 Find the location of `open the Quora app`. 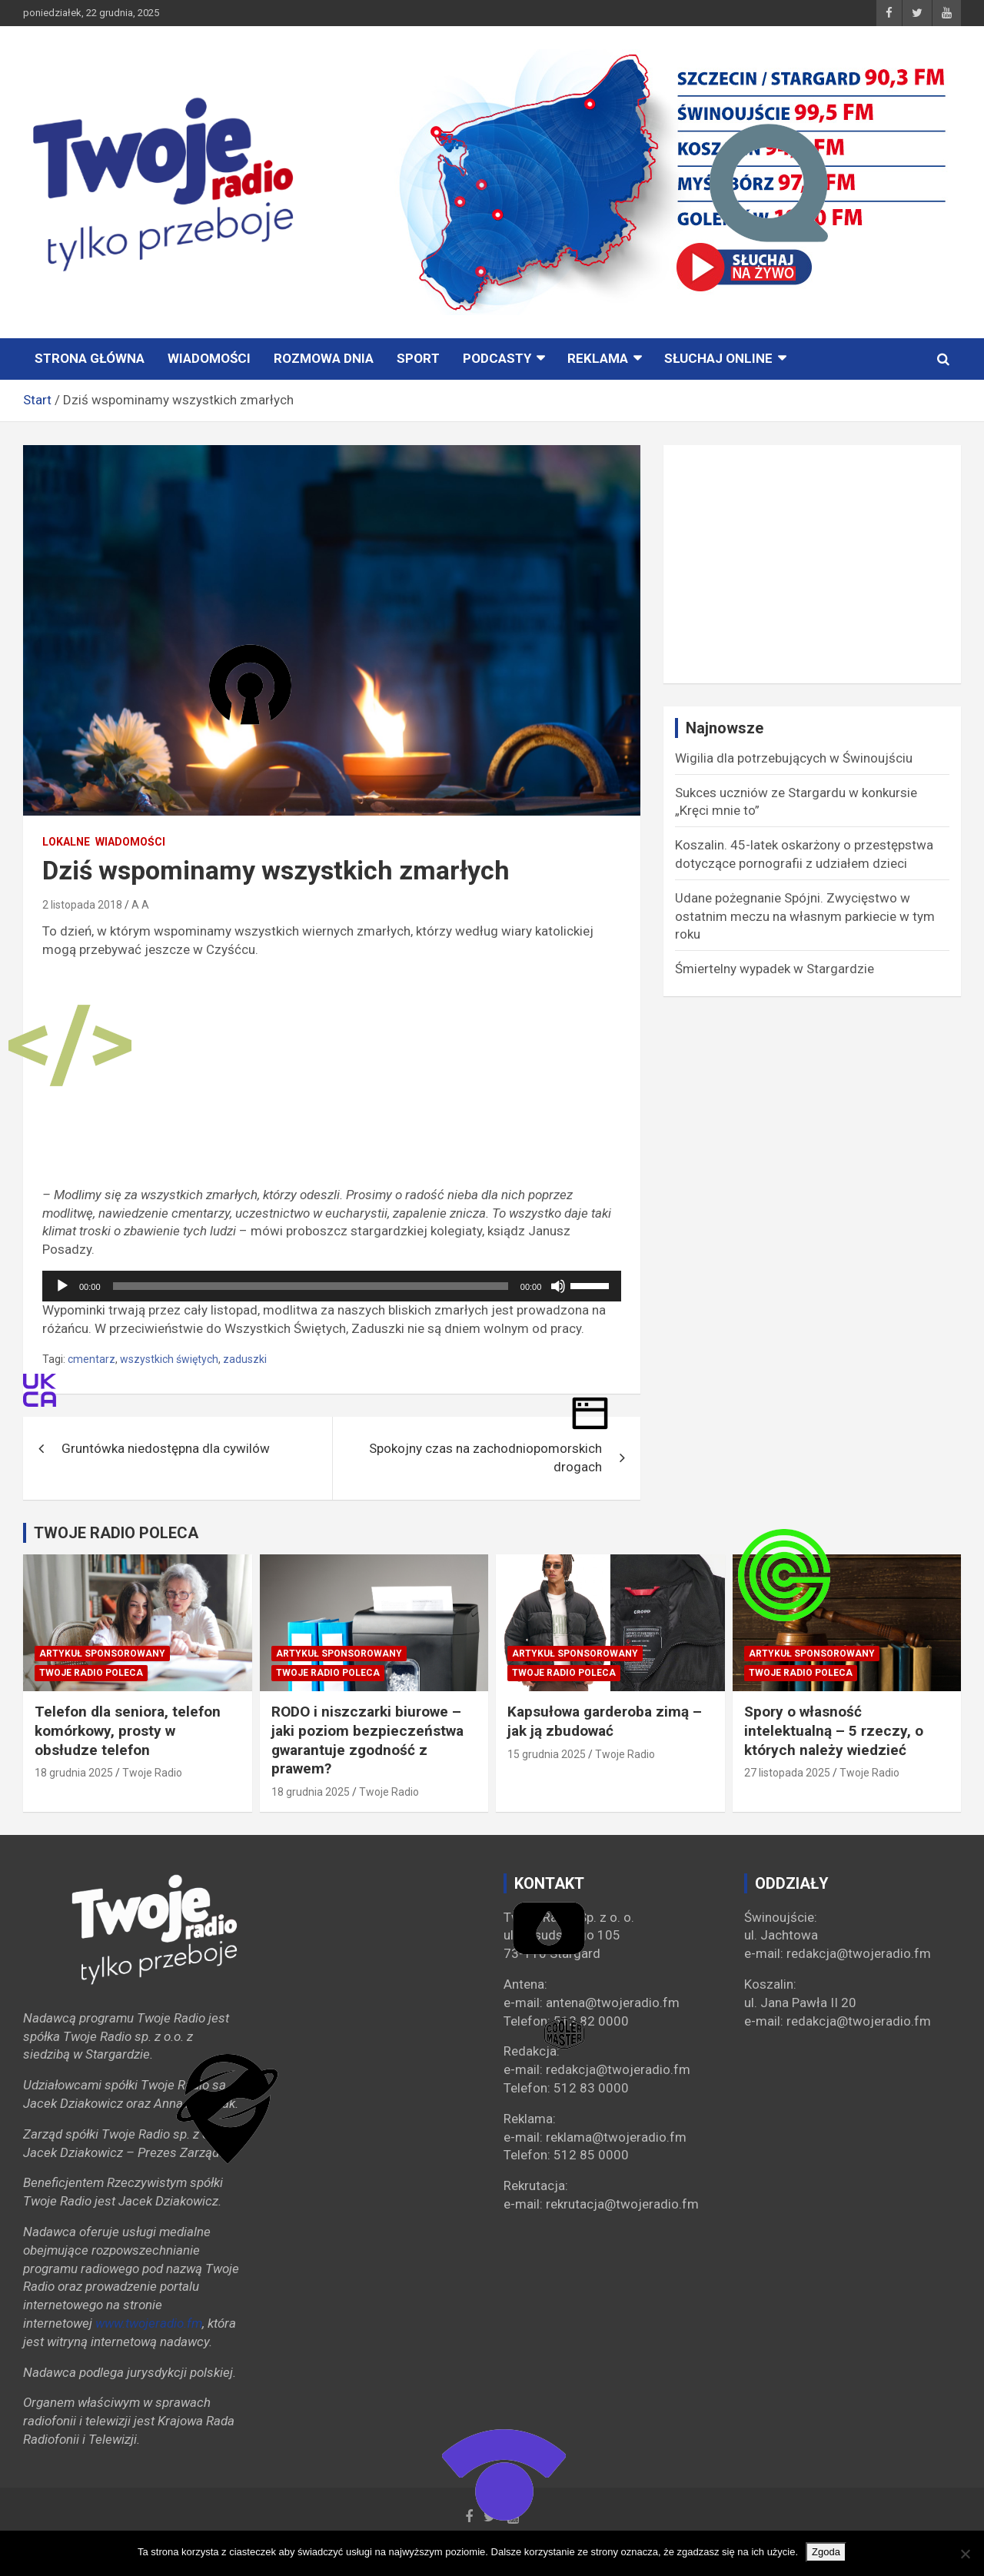

open the Quora app is located at coordinates (769, 183).